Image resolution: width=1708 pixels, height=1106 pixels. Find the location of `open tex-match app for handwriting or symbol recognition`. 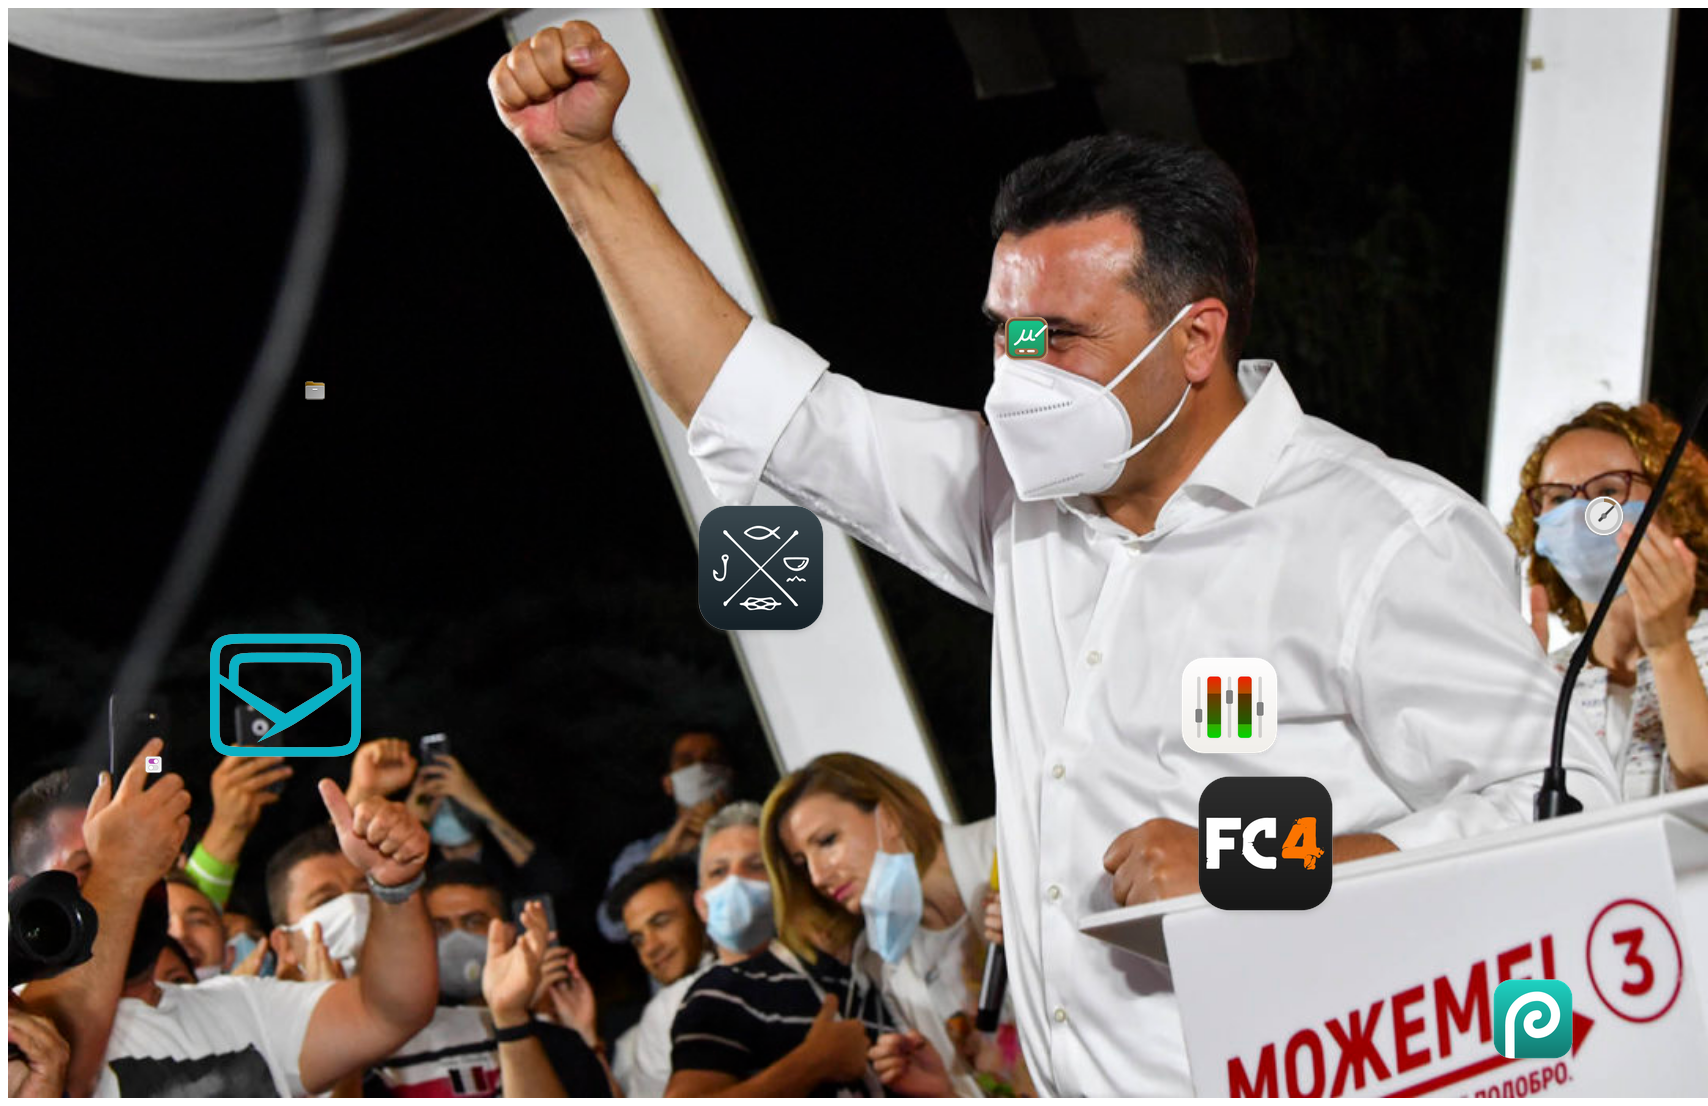

open tex-match app for handwriting or symbol recognition is located at coordinates (1026, 338).